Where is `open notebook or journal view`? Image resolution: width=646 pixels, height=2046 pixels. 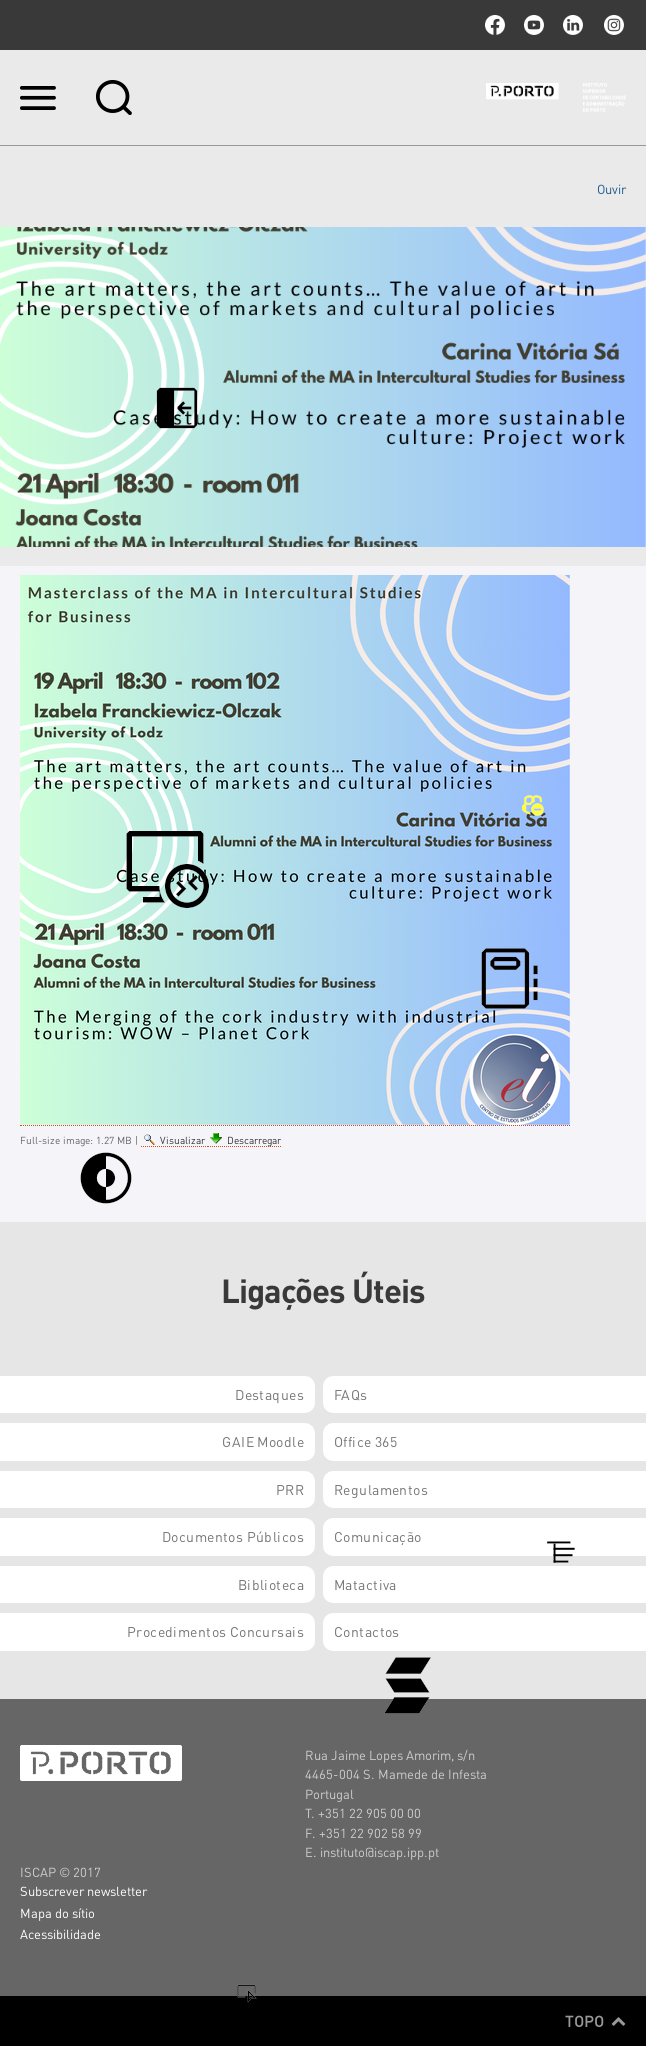
open notebook or journal view is located at coordinates (507, 978).